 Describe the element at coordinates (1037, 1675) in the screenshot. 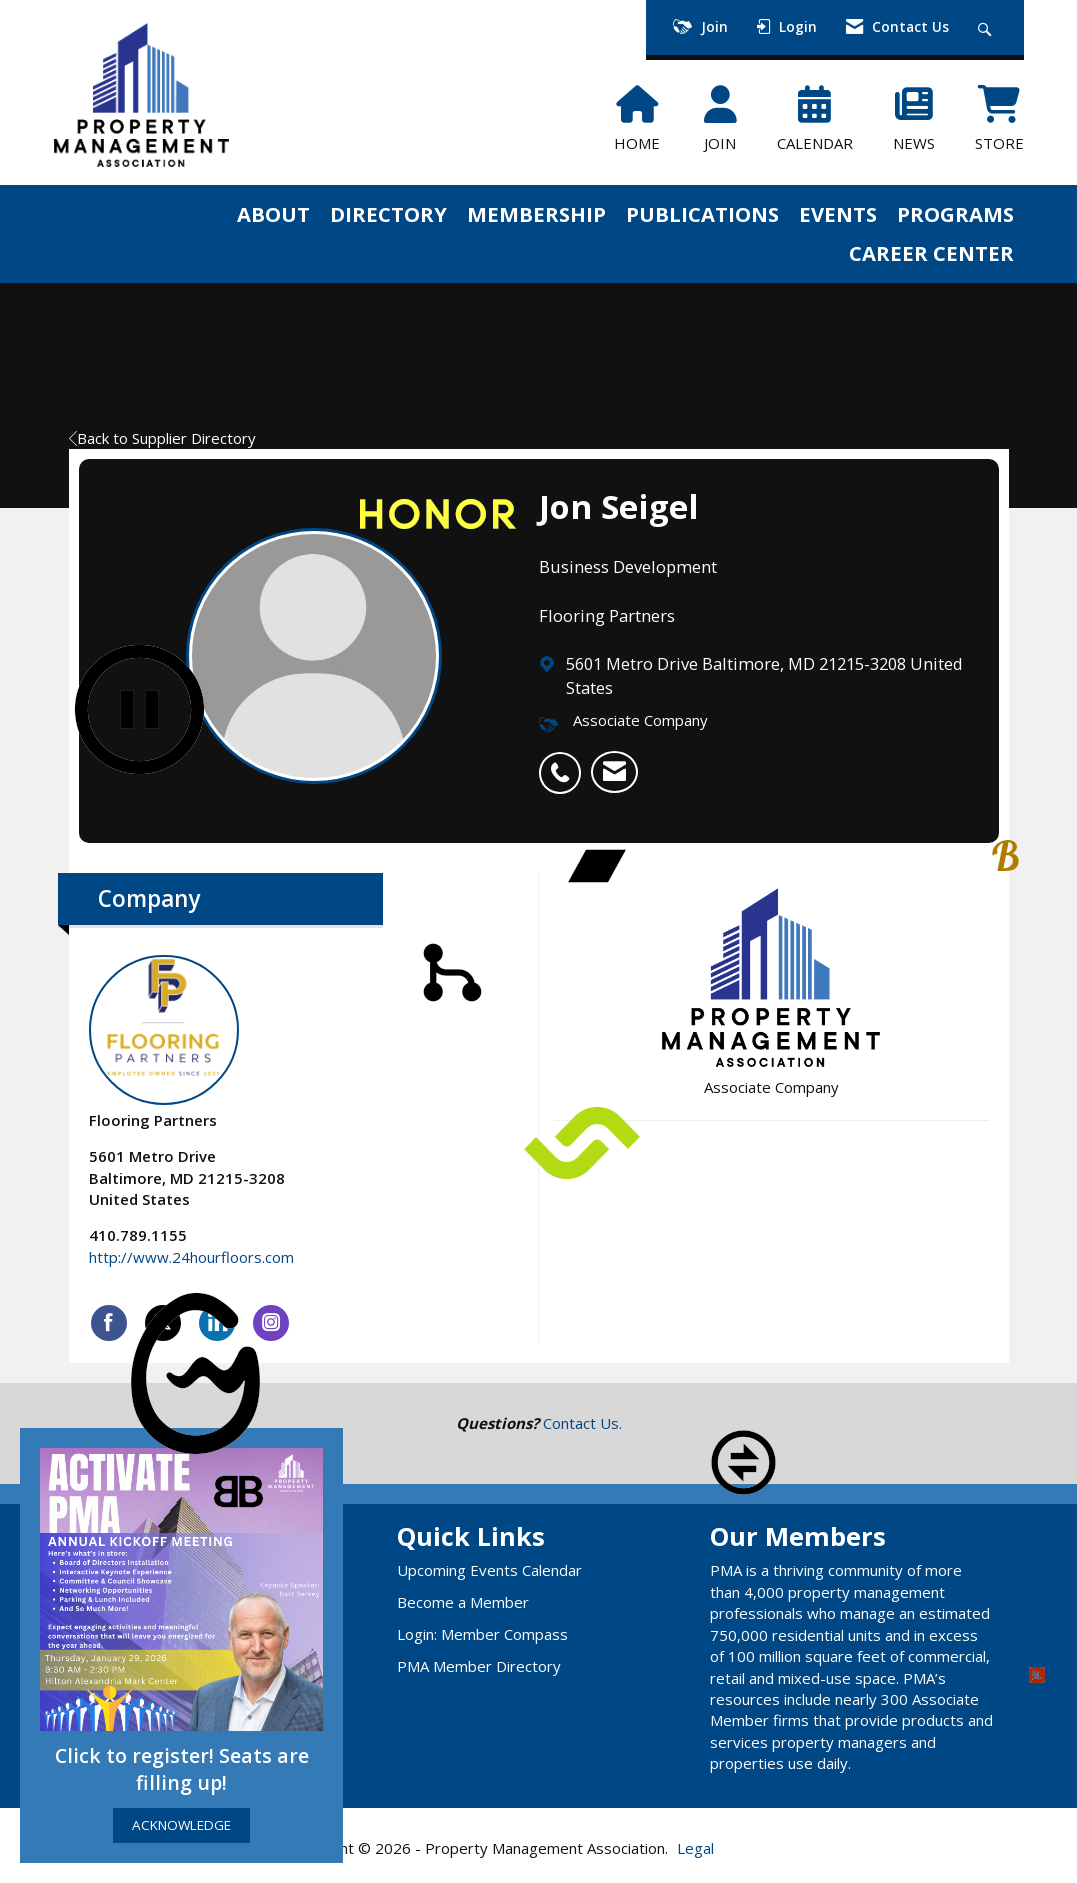

I see `open zhihu app` at that location.